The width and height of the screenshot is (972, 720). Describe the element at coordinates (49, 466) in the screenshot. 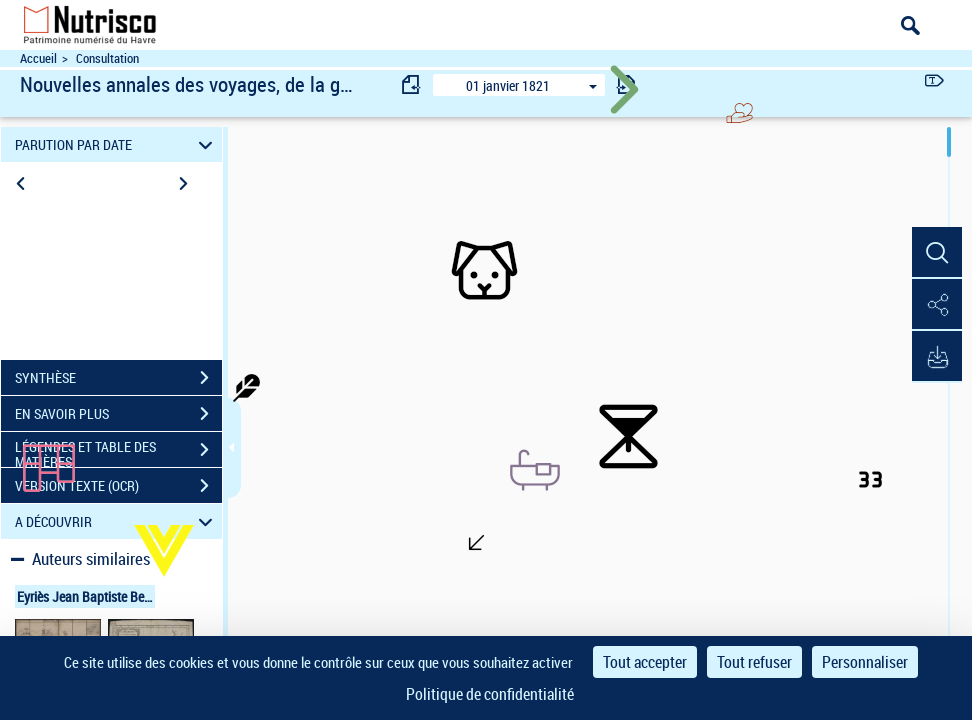

I see `open kanban board view` at that location.